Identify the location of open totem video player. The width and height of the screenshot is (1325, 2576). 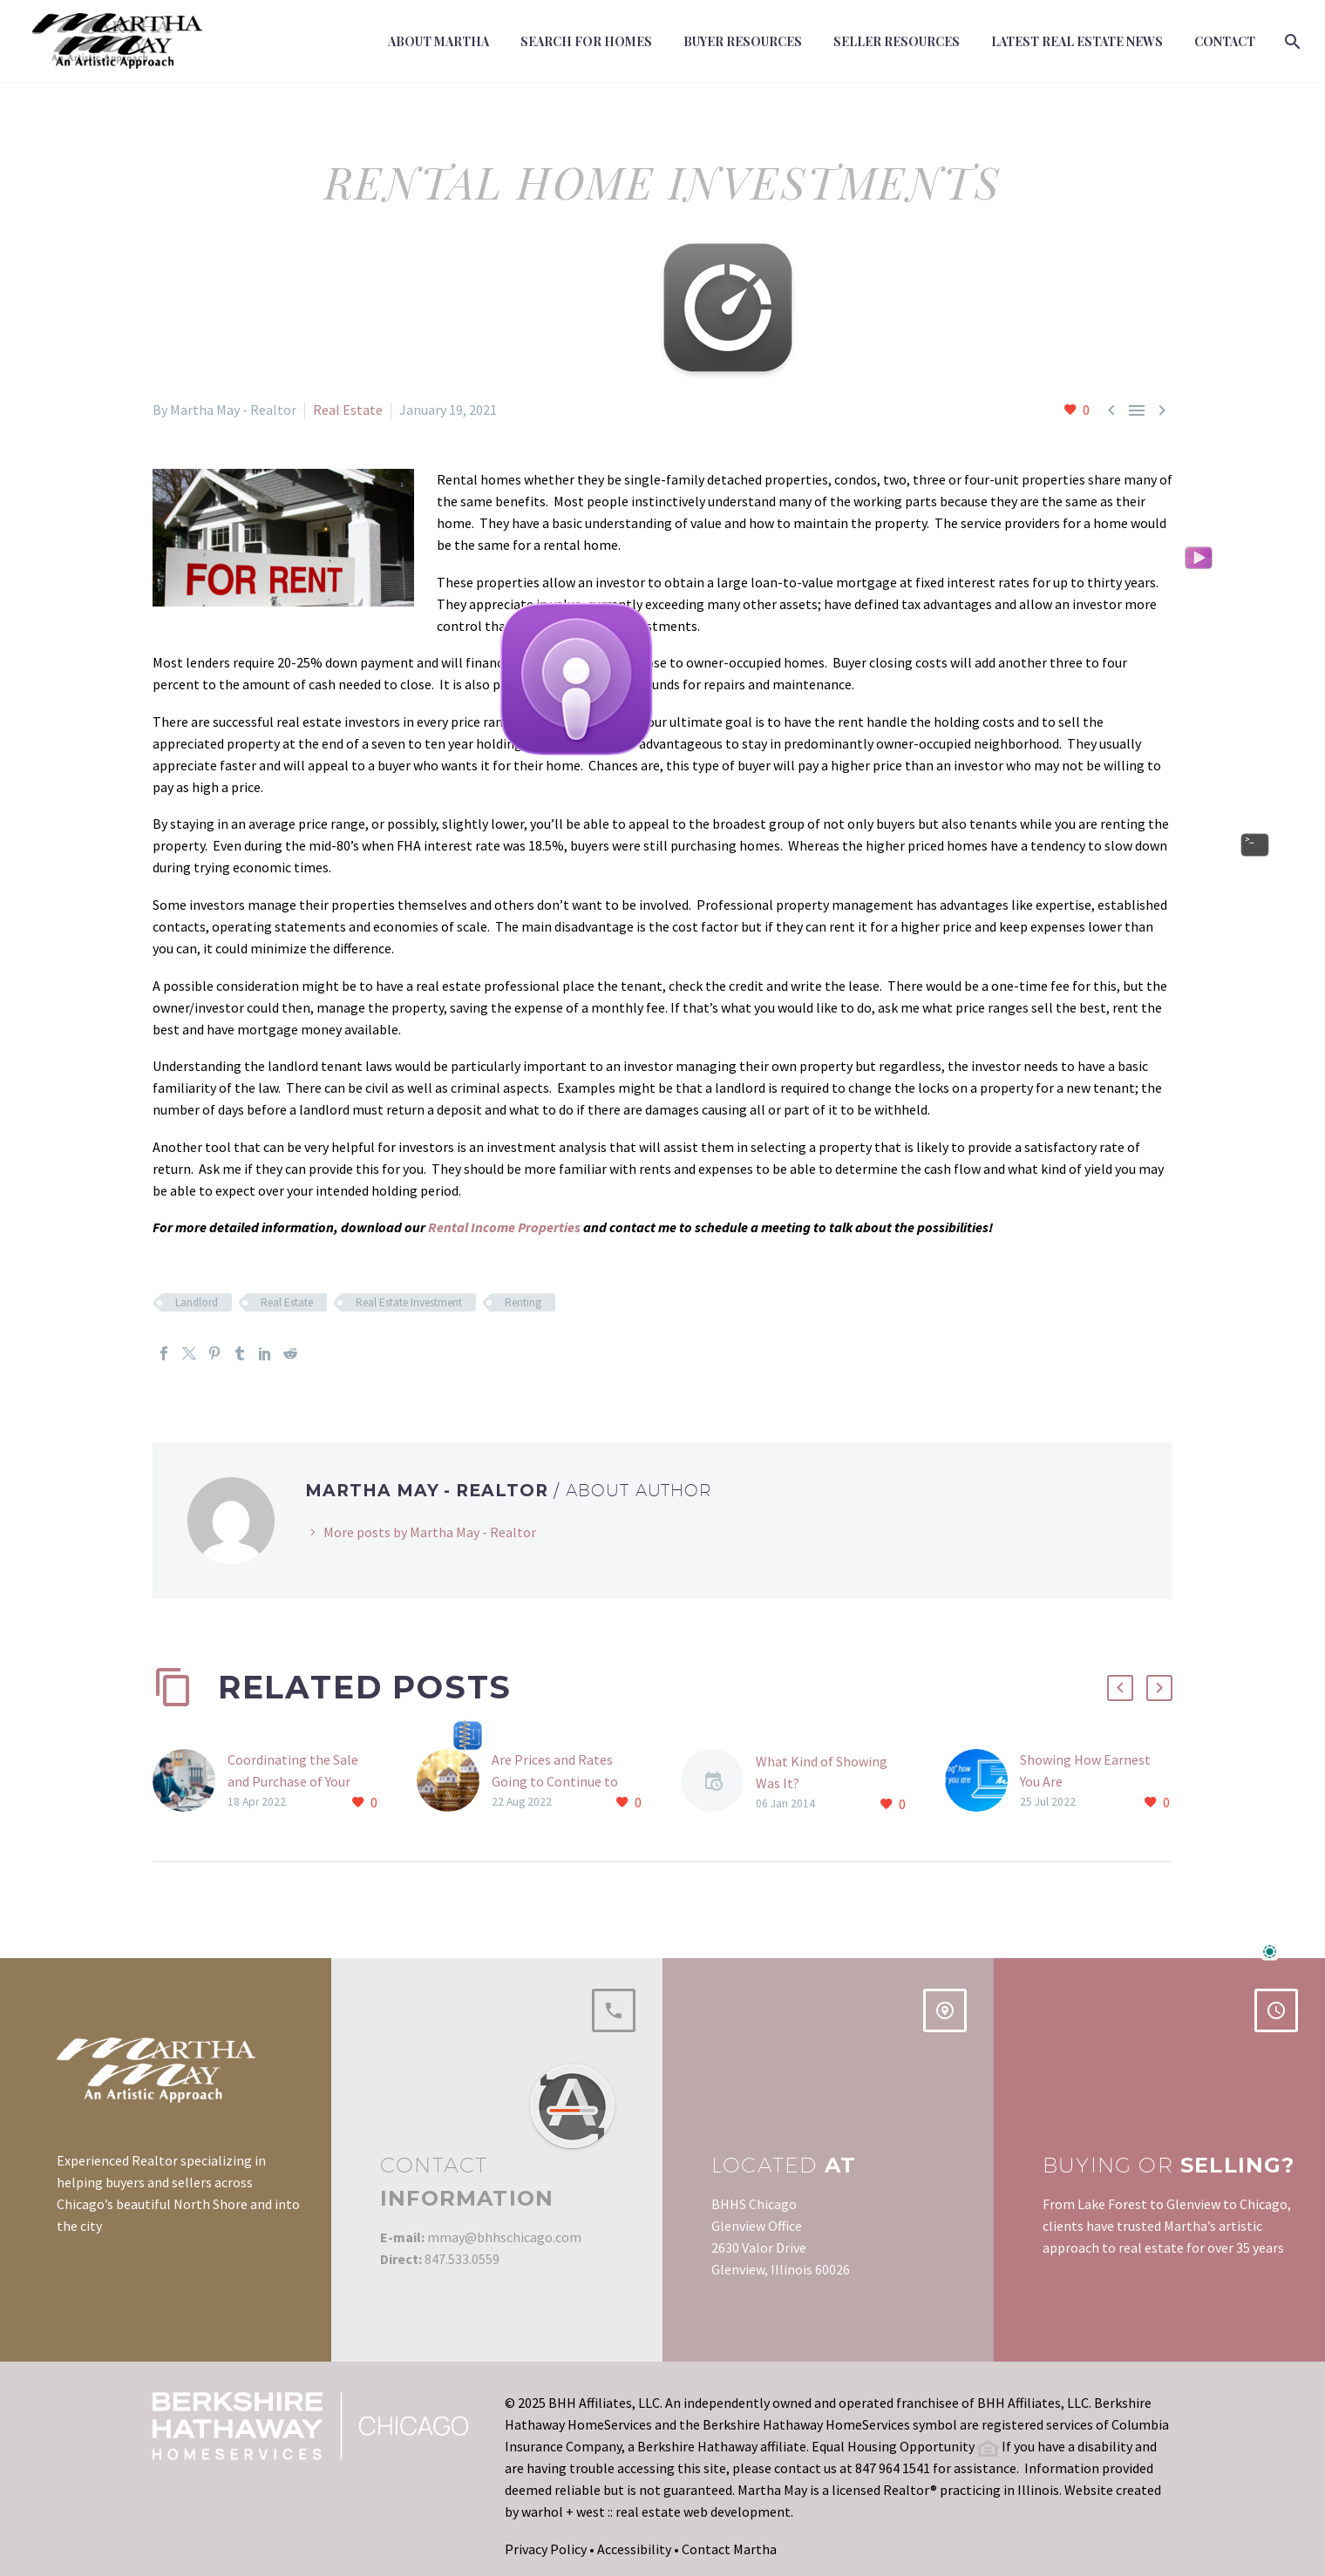
(1199, 558).